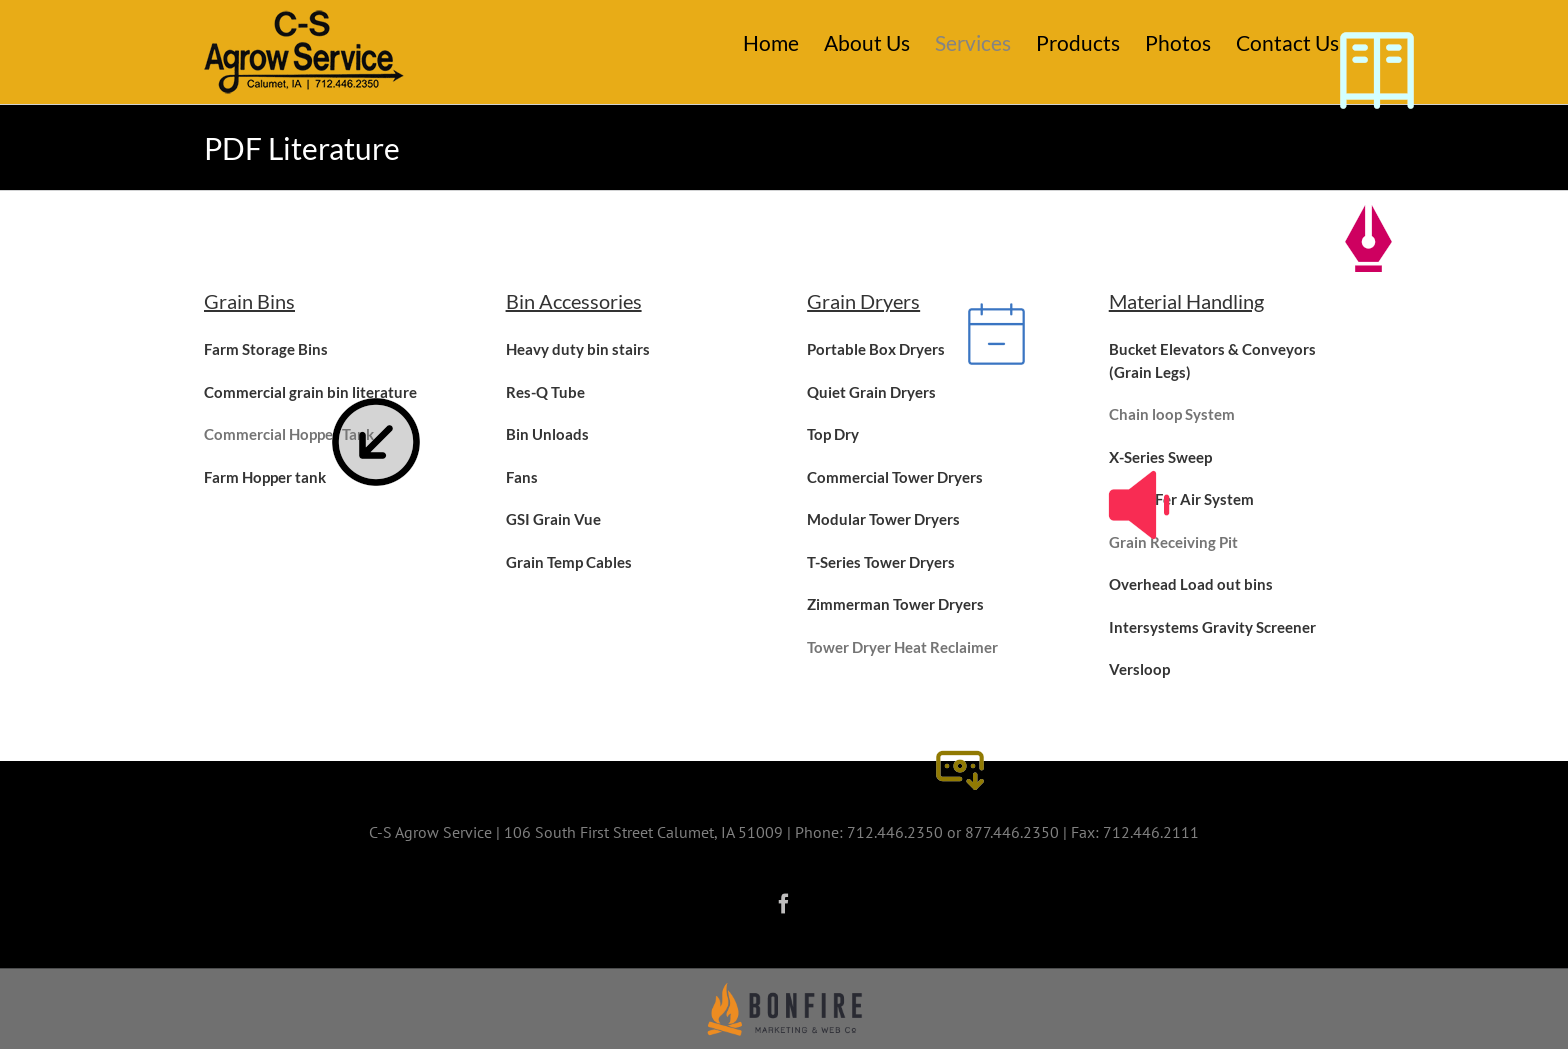  What do you see at coordinates (996, 336) in the screenshot?
I see `remove an event from your calendar` at bounding box center [996, 336].